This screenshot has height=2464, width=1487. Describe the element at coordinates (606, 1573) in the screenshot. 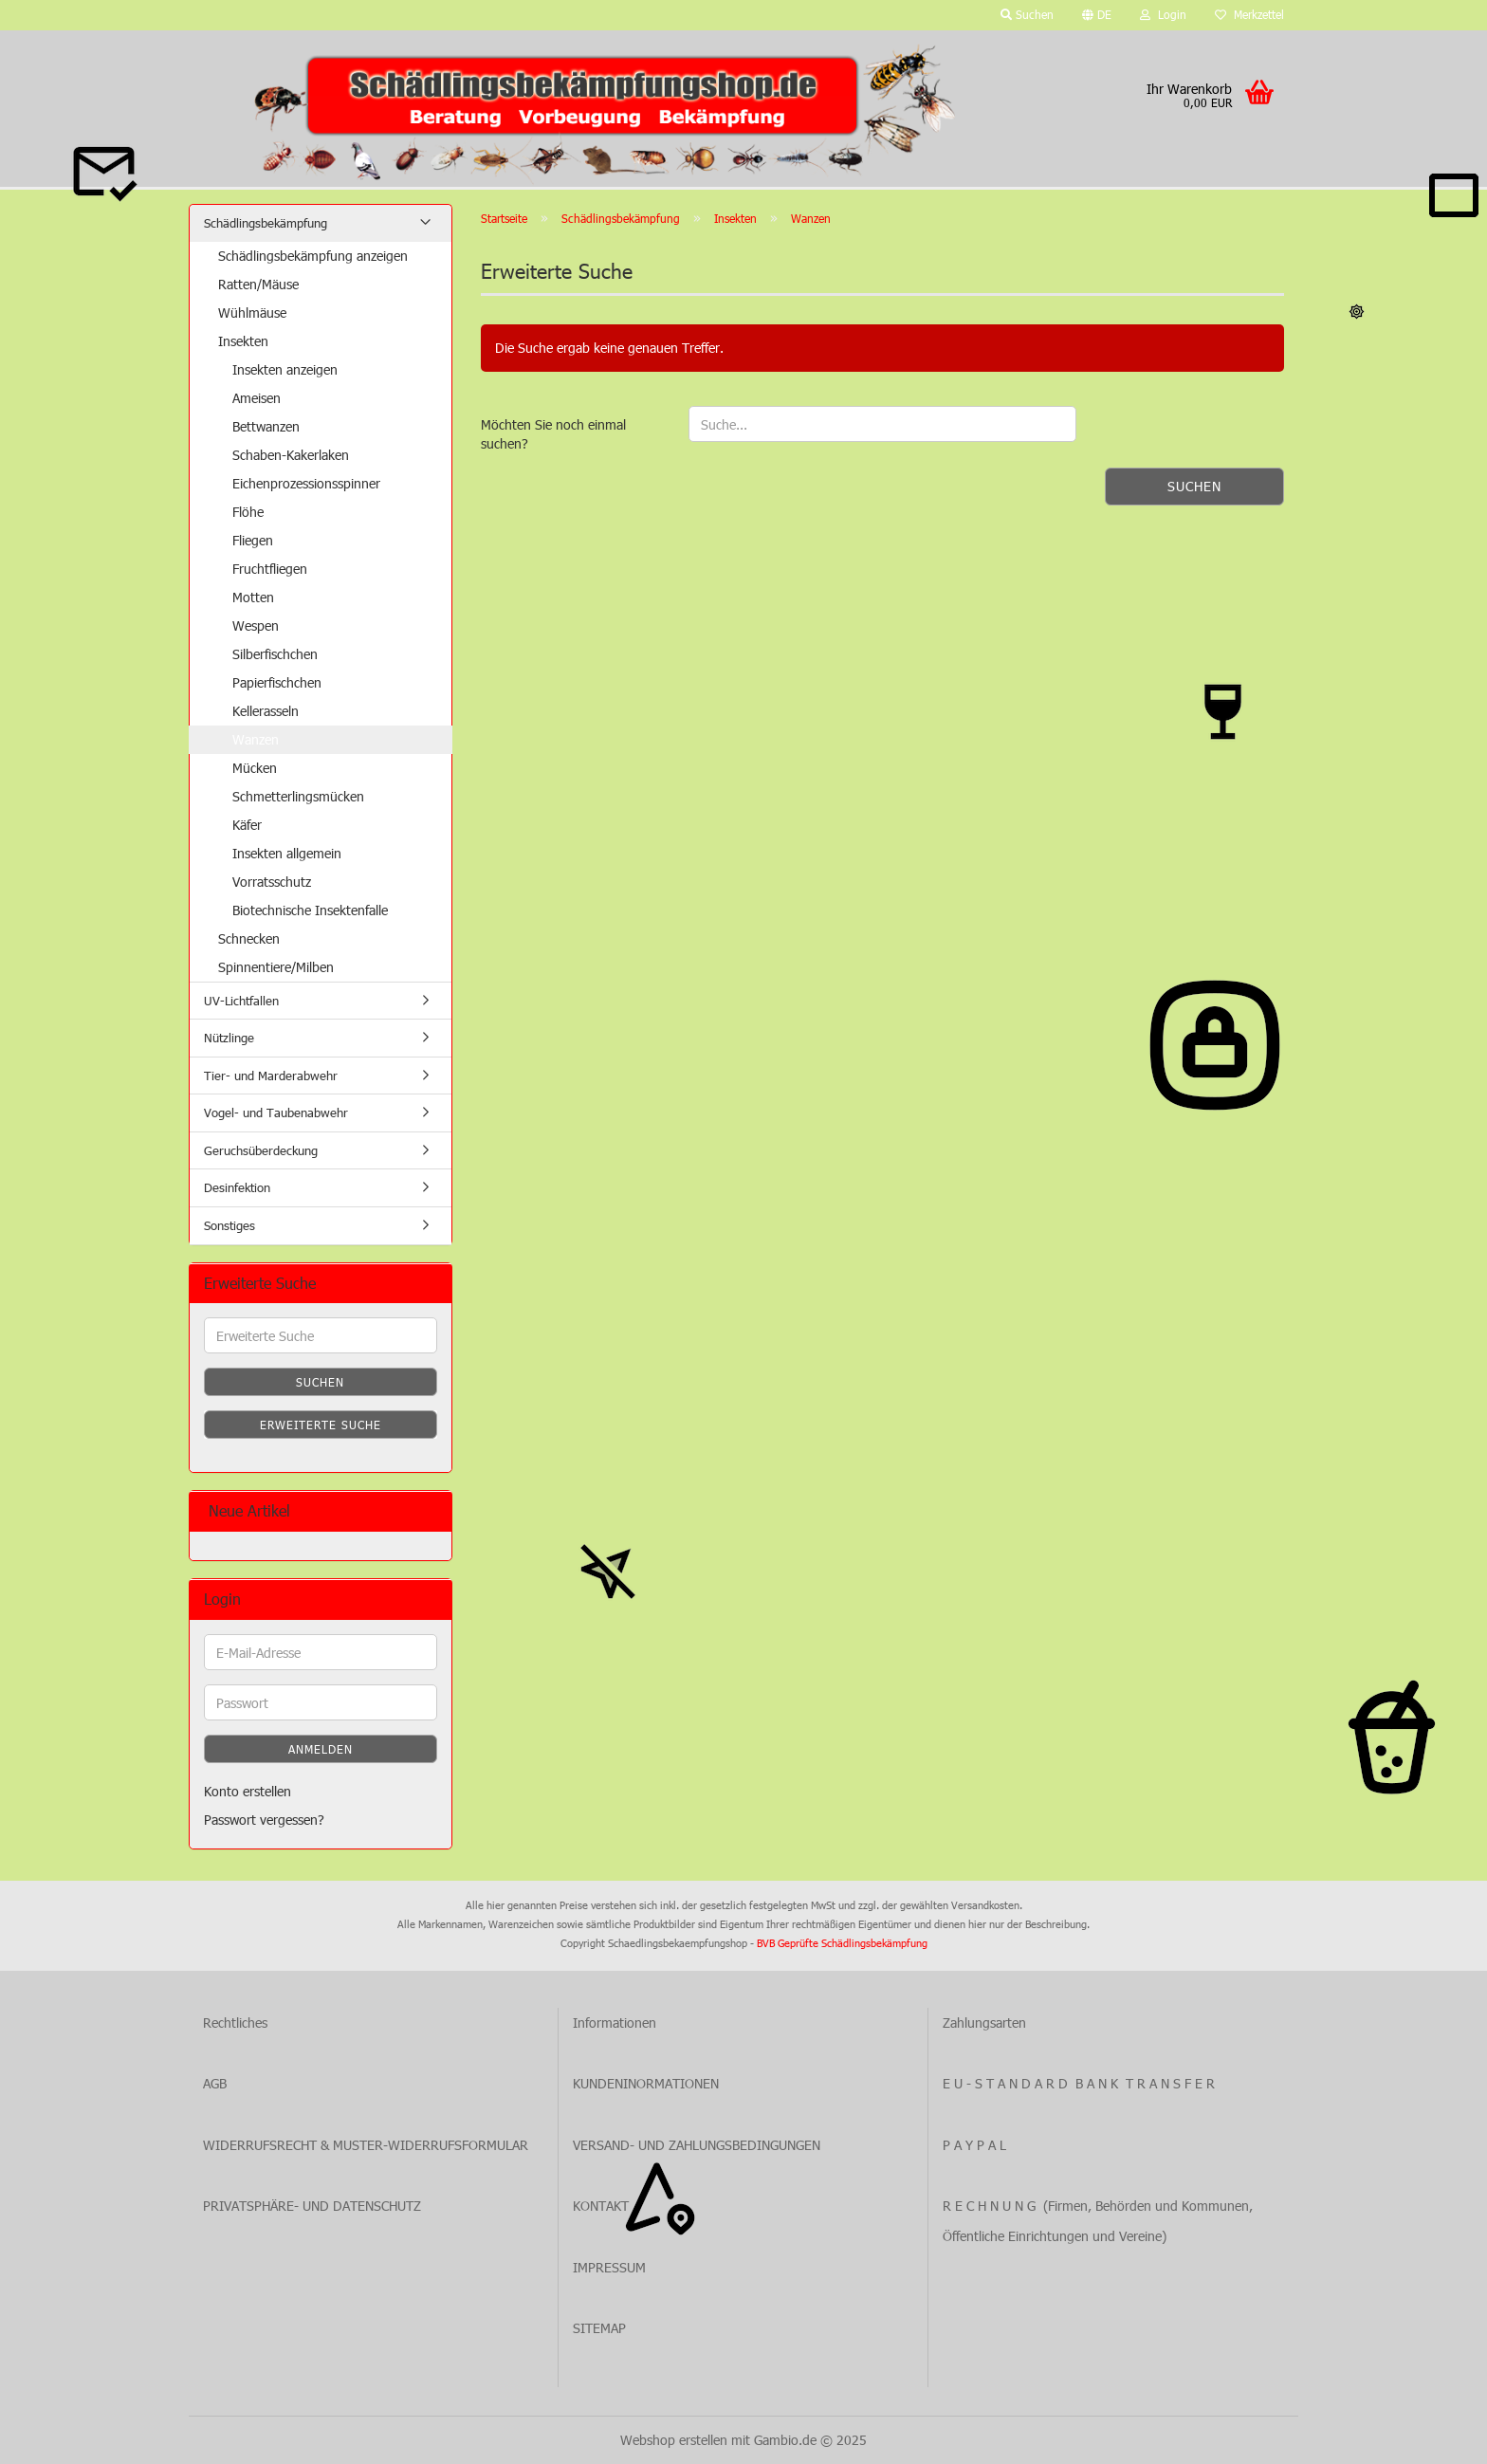

I see `location sharing is disabled` at that location.